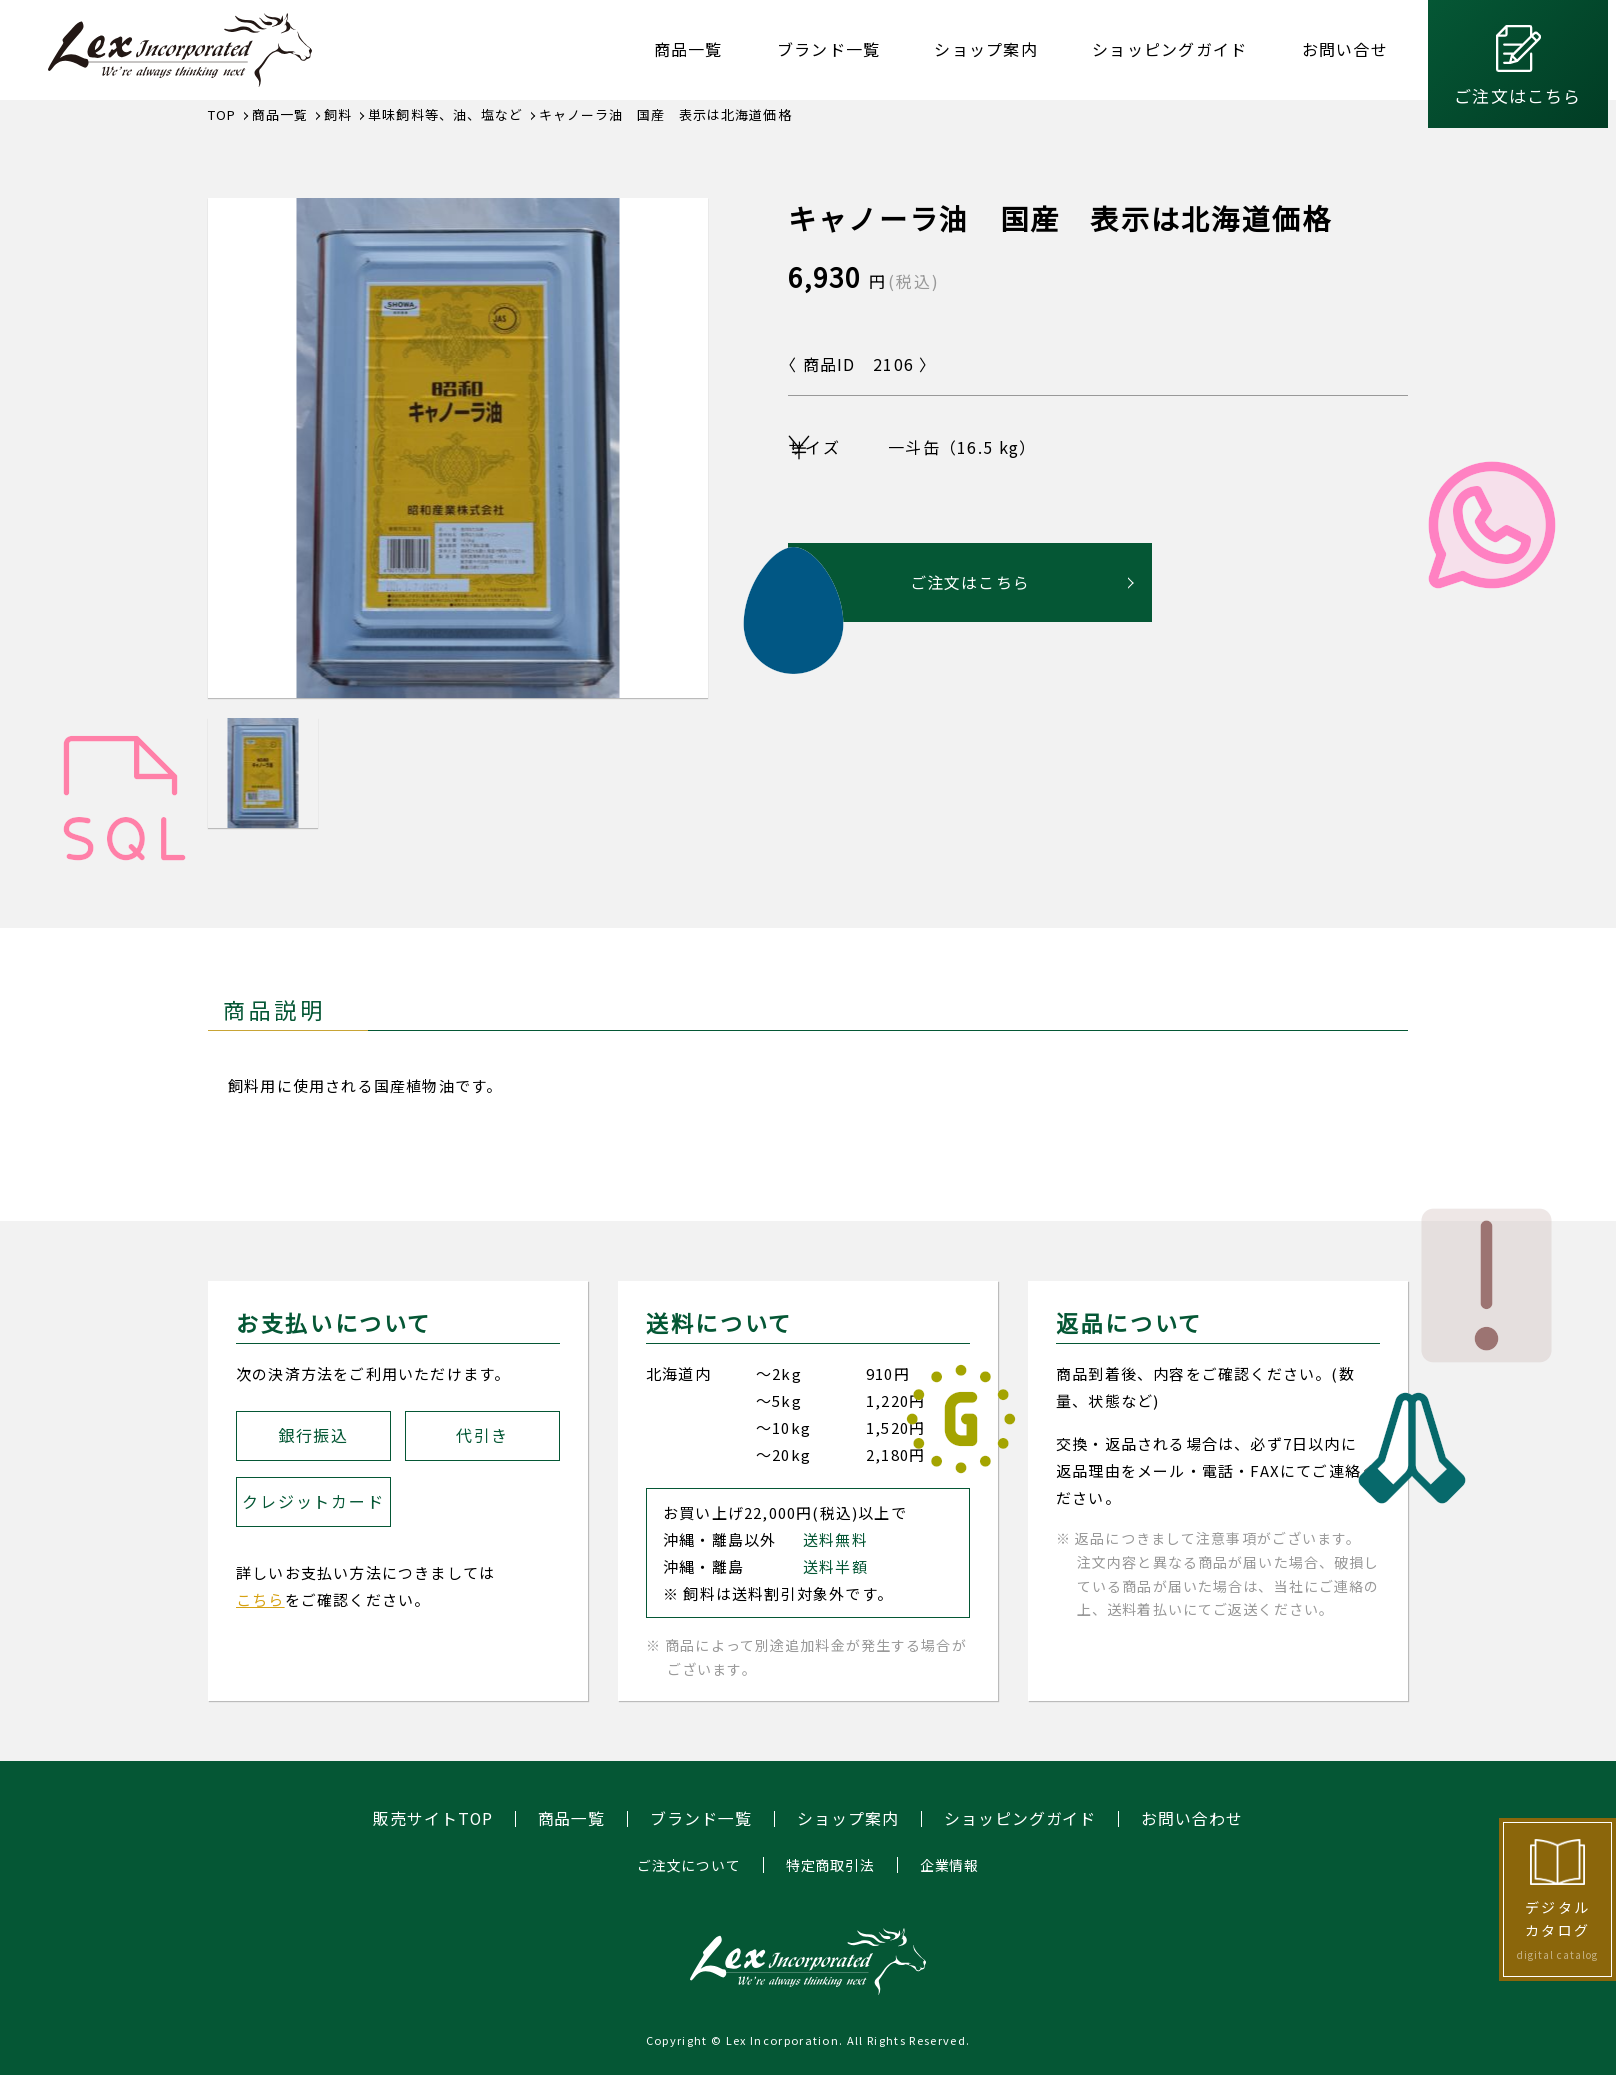 This screenshot has height=2075, width=1616. I want to click on view prices in japanese yen, so click(799, 447).